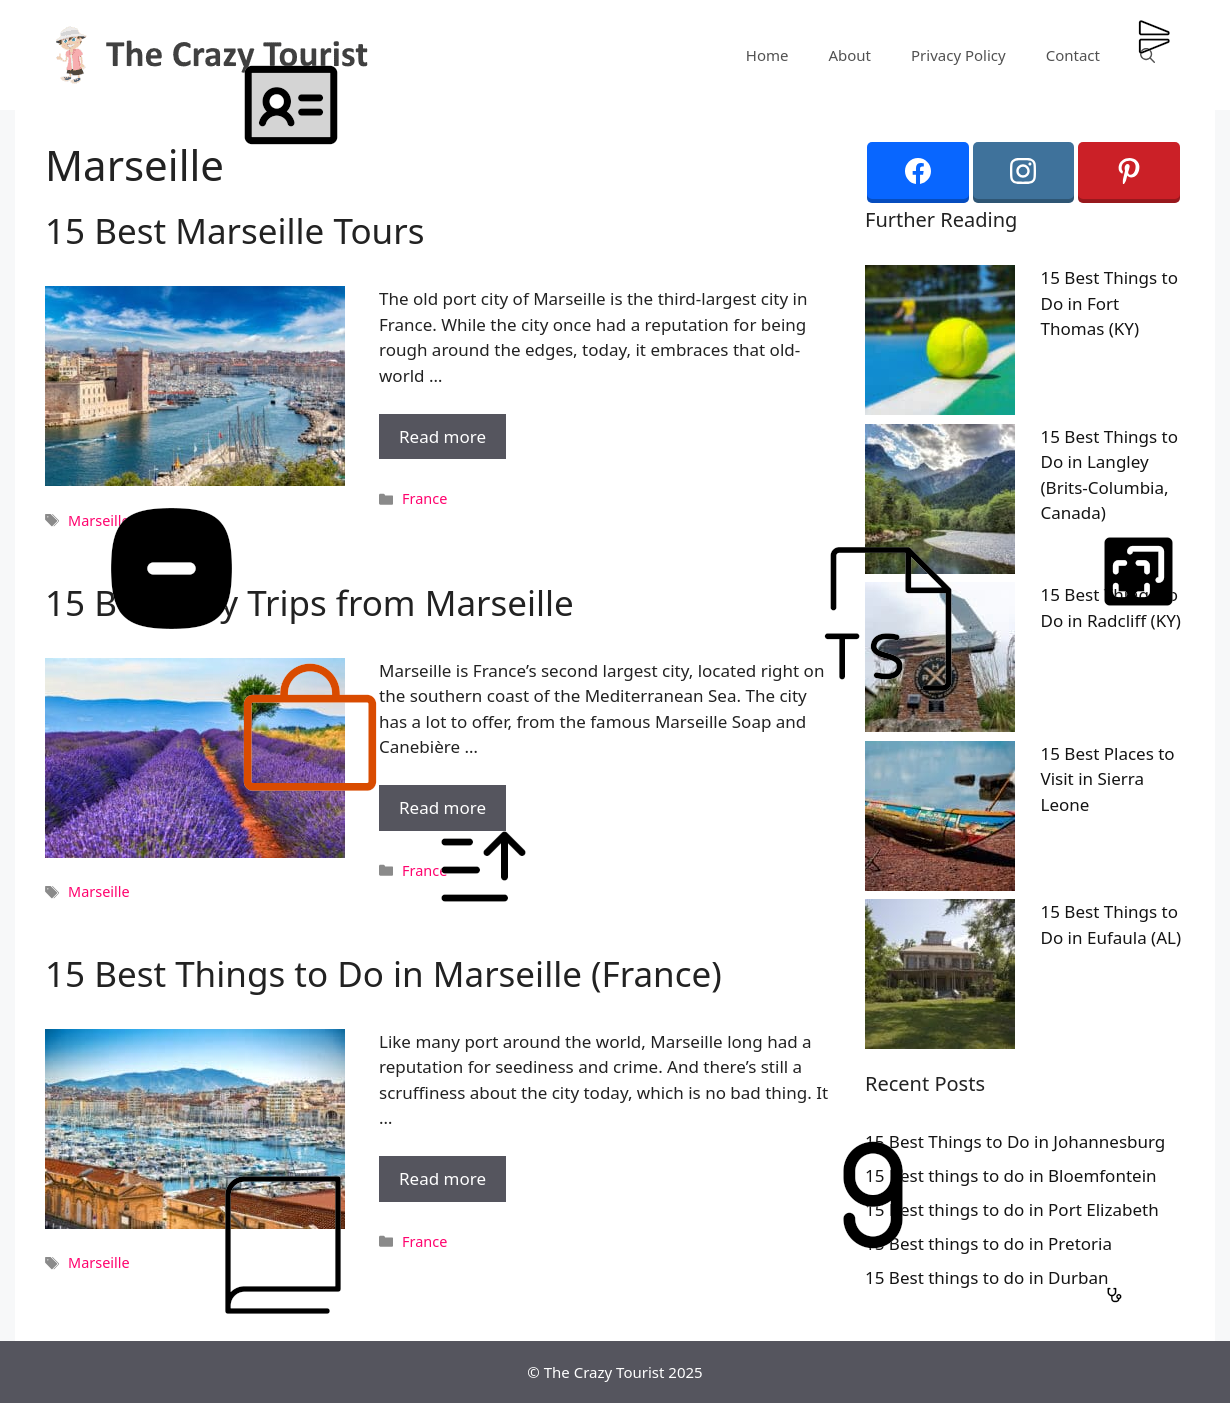 Image resolution: width=1230 pixels, height=1403 pixels. What do you see at coordinates (480, 870) in the screenshot?
I see `sort items in descending order` at bounding box center [480, 870].